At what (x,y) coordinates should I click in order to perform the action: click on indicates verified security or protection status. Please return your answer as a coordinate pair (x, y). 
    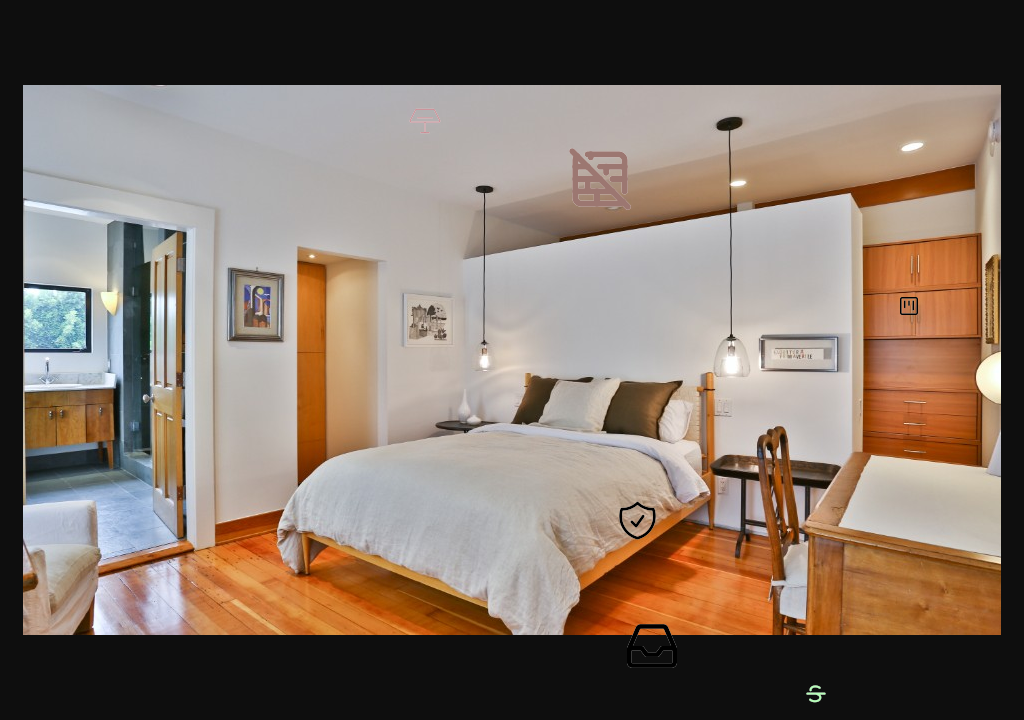
    Looking at the image, I should click on (637, 520).